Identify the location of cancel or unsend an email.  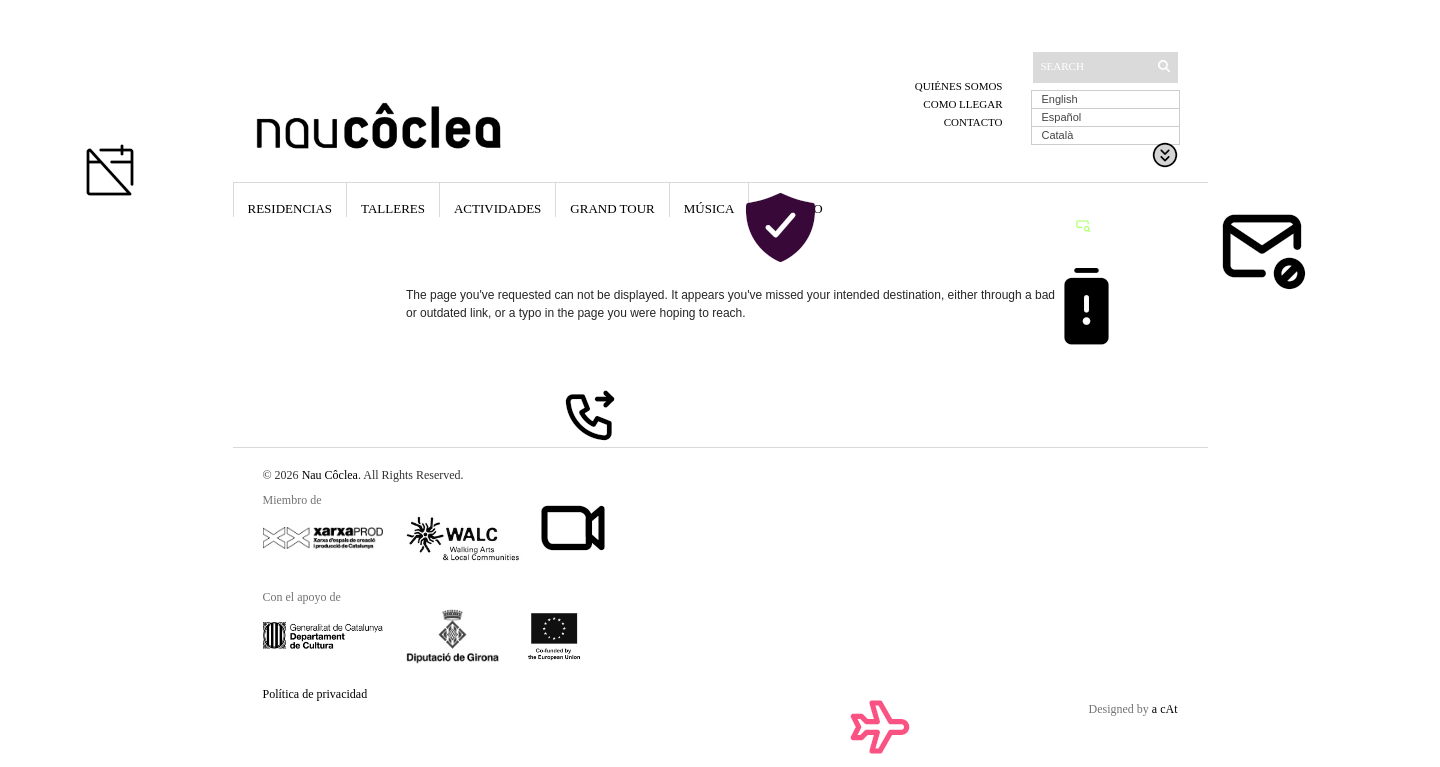
(1262, 246).